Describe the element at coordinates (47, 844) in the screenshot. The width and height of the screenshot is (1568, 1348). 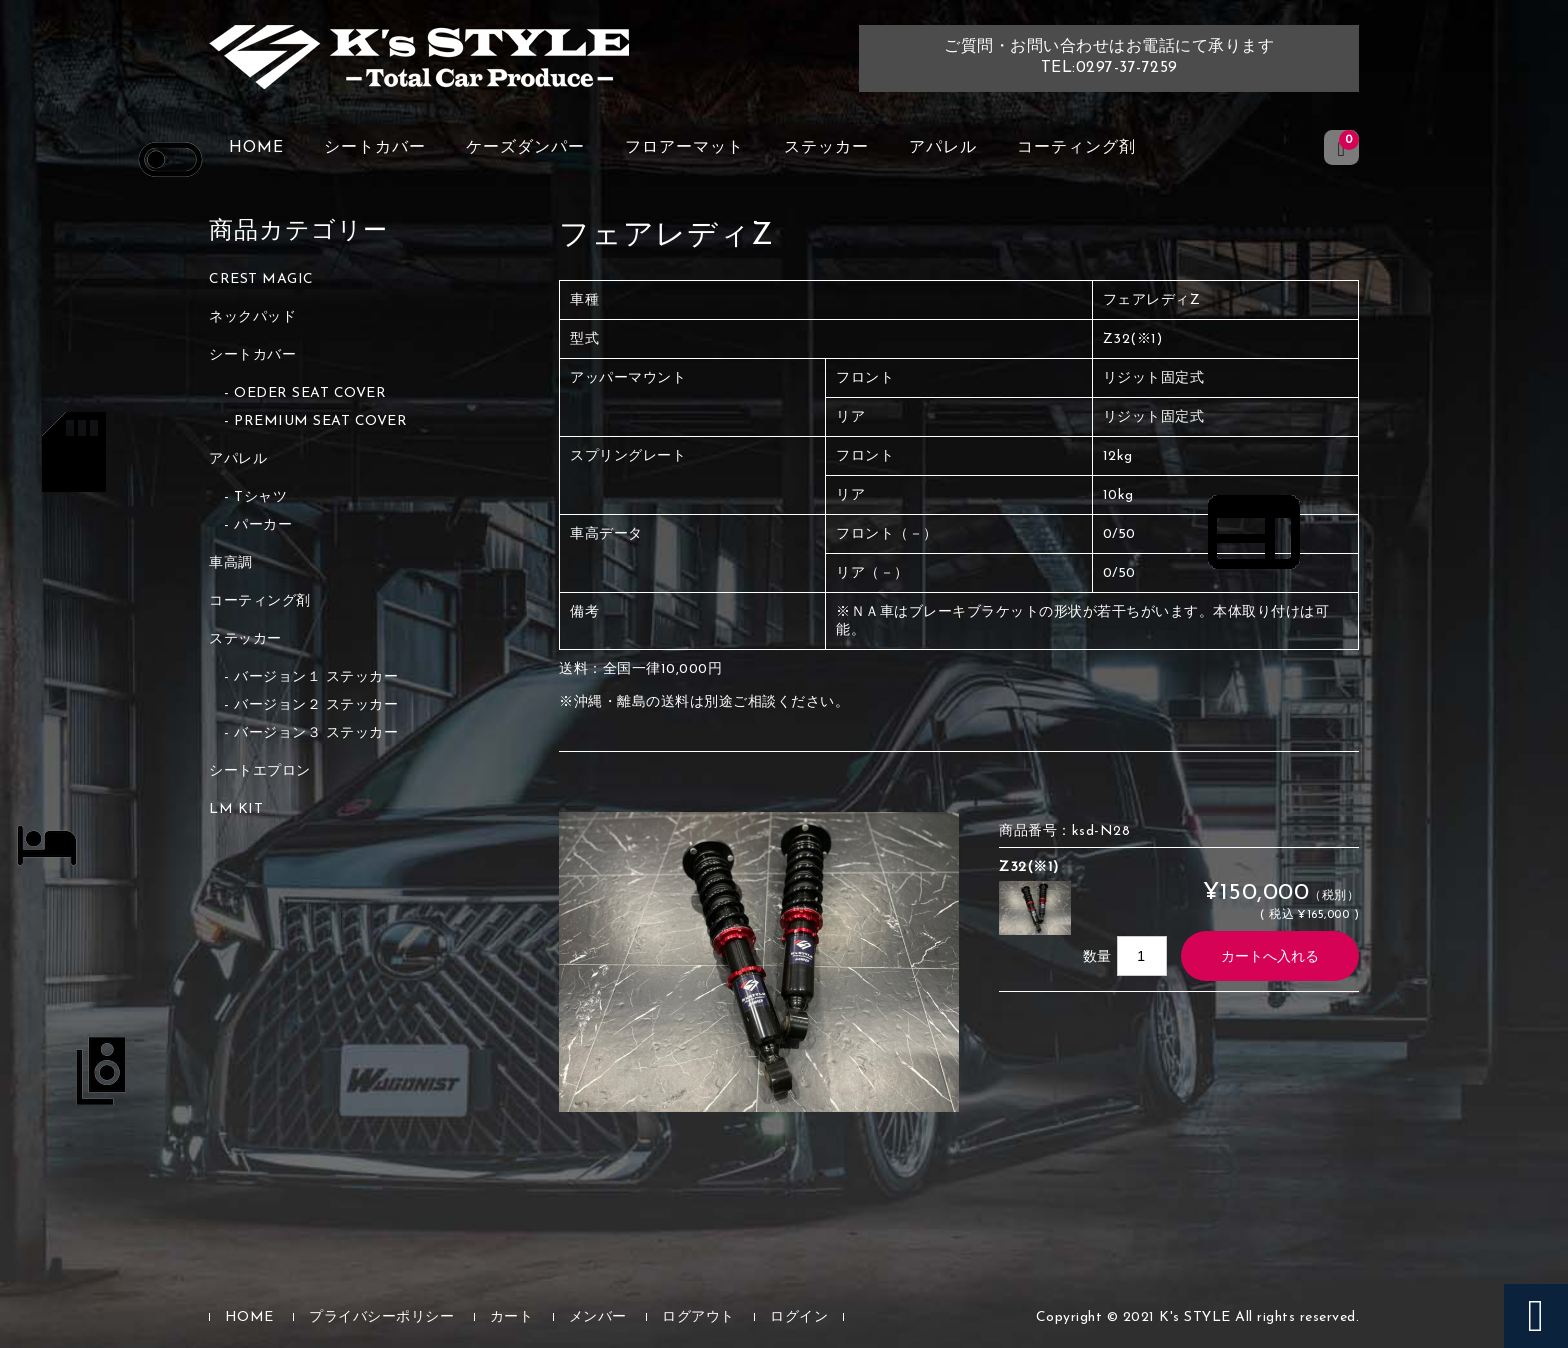
I see `find nearby hotels or accommodations` at that location.